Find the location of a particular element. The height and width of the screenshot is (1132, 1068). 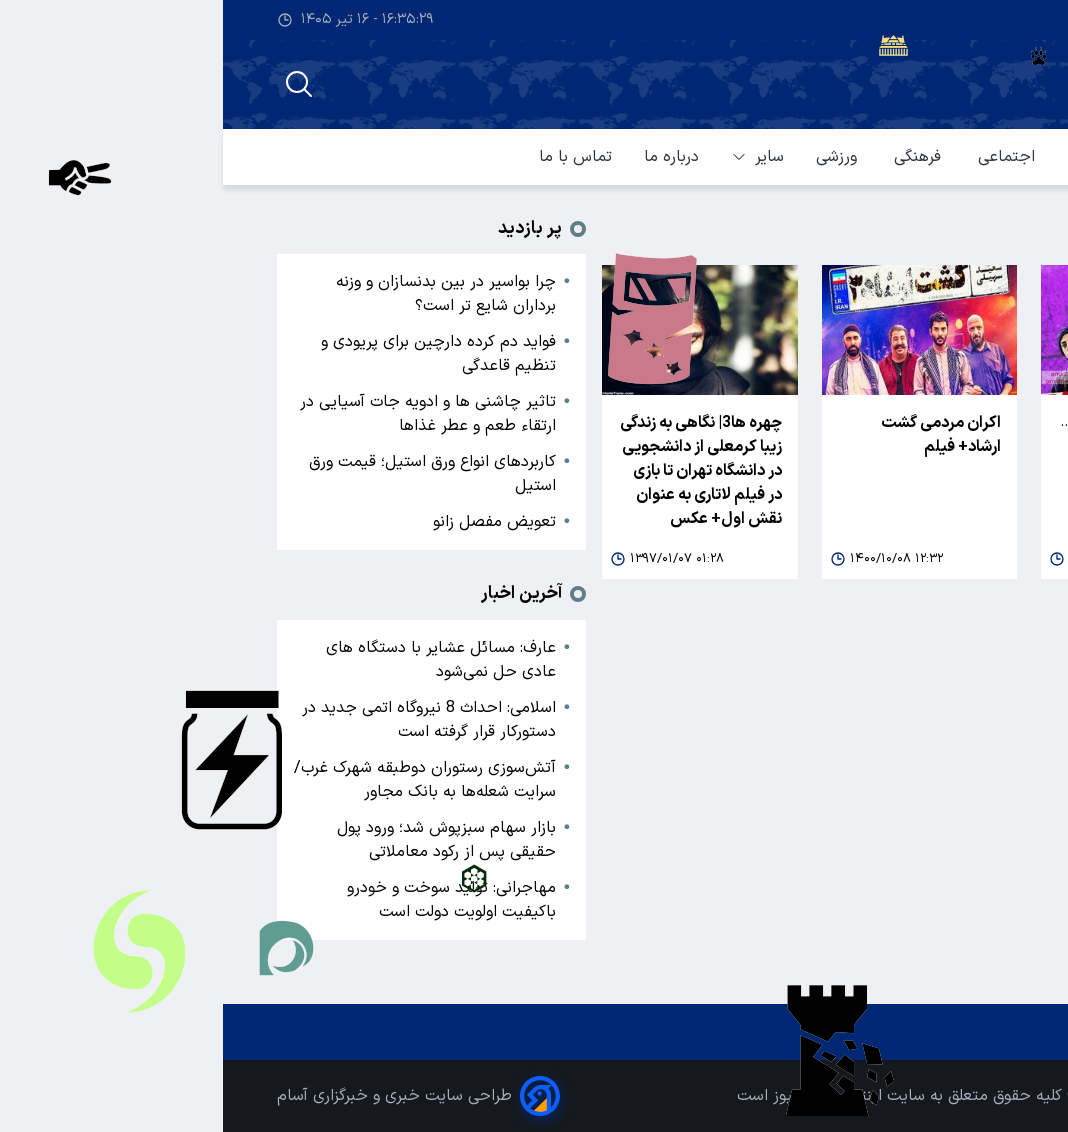

use a stored power-up or energy boost is located at coordinates (230, 758).